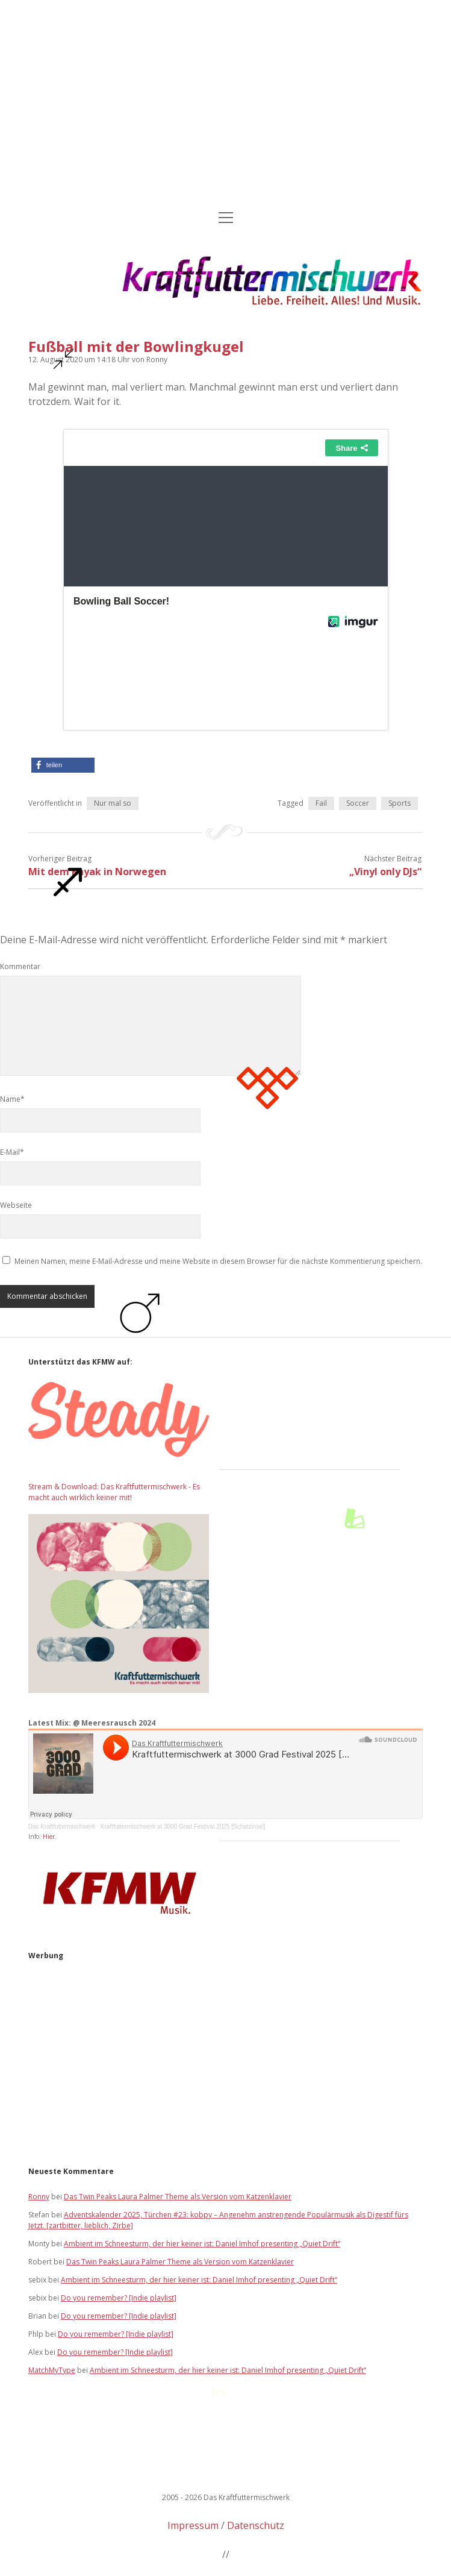  I want to click on start a live broadcast or stream, so click(218, 2392).